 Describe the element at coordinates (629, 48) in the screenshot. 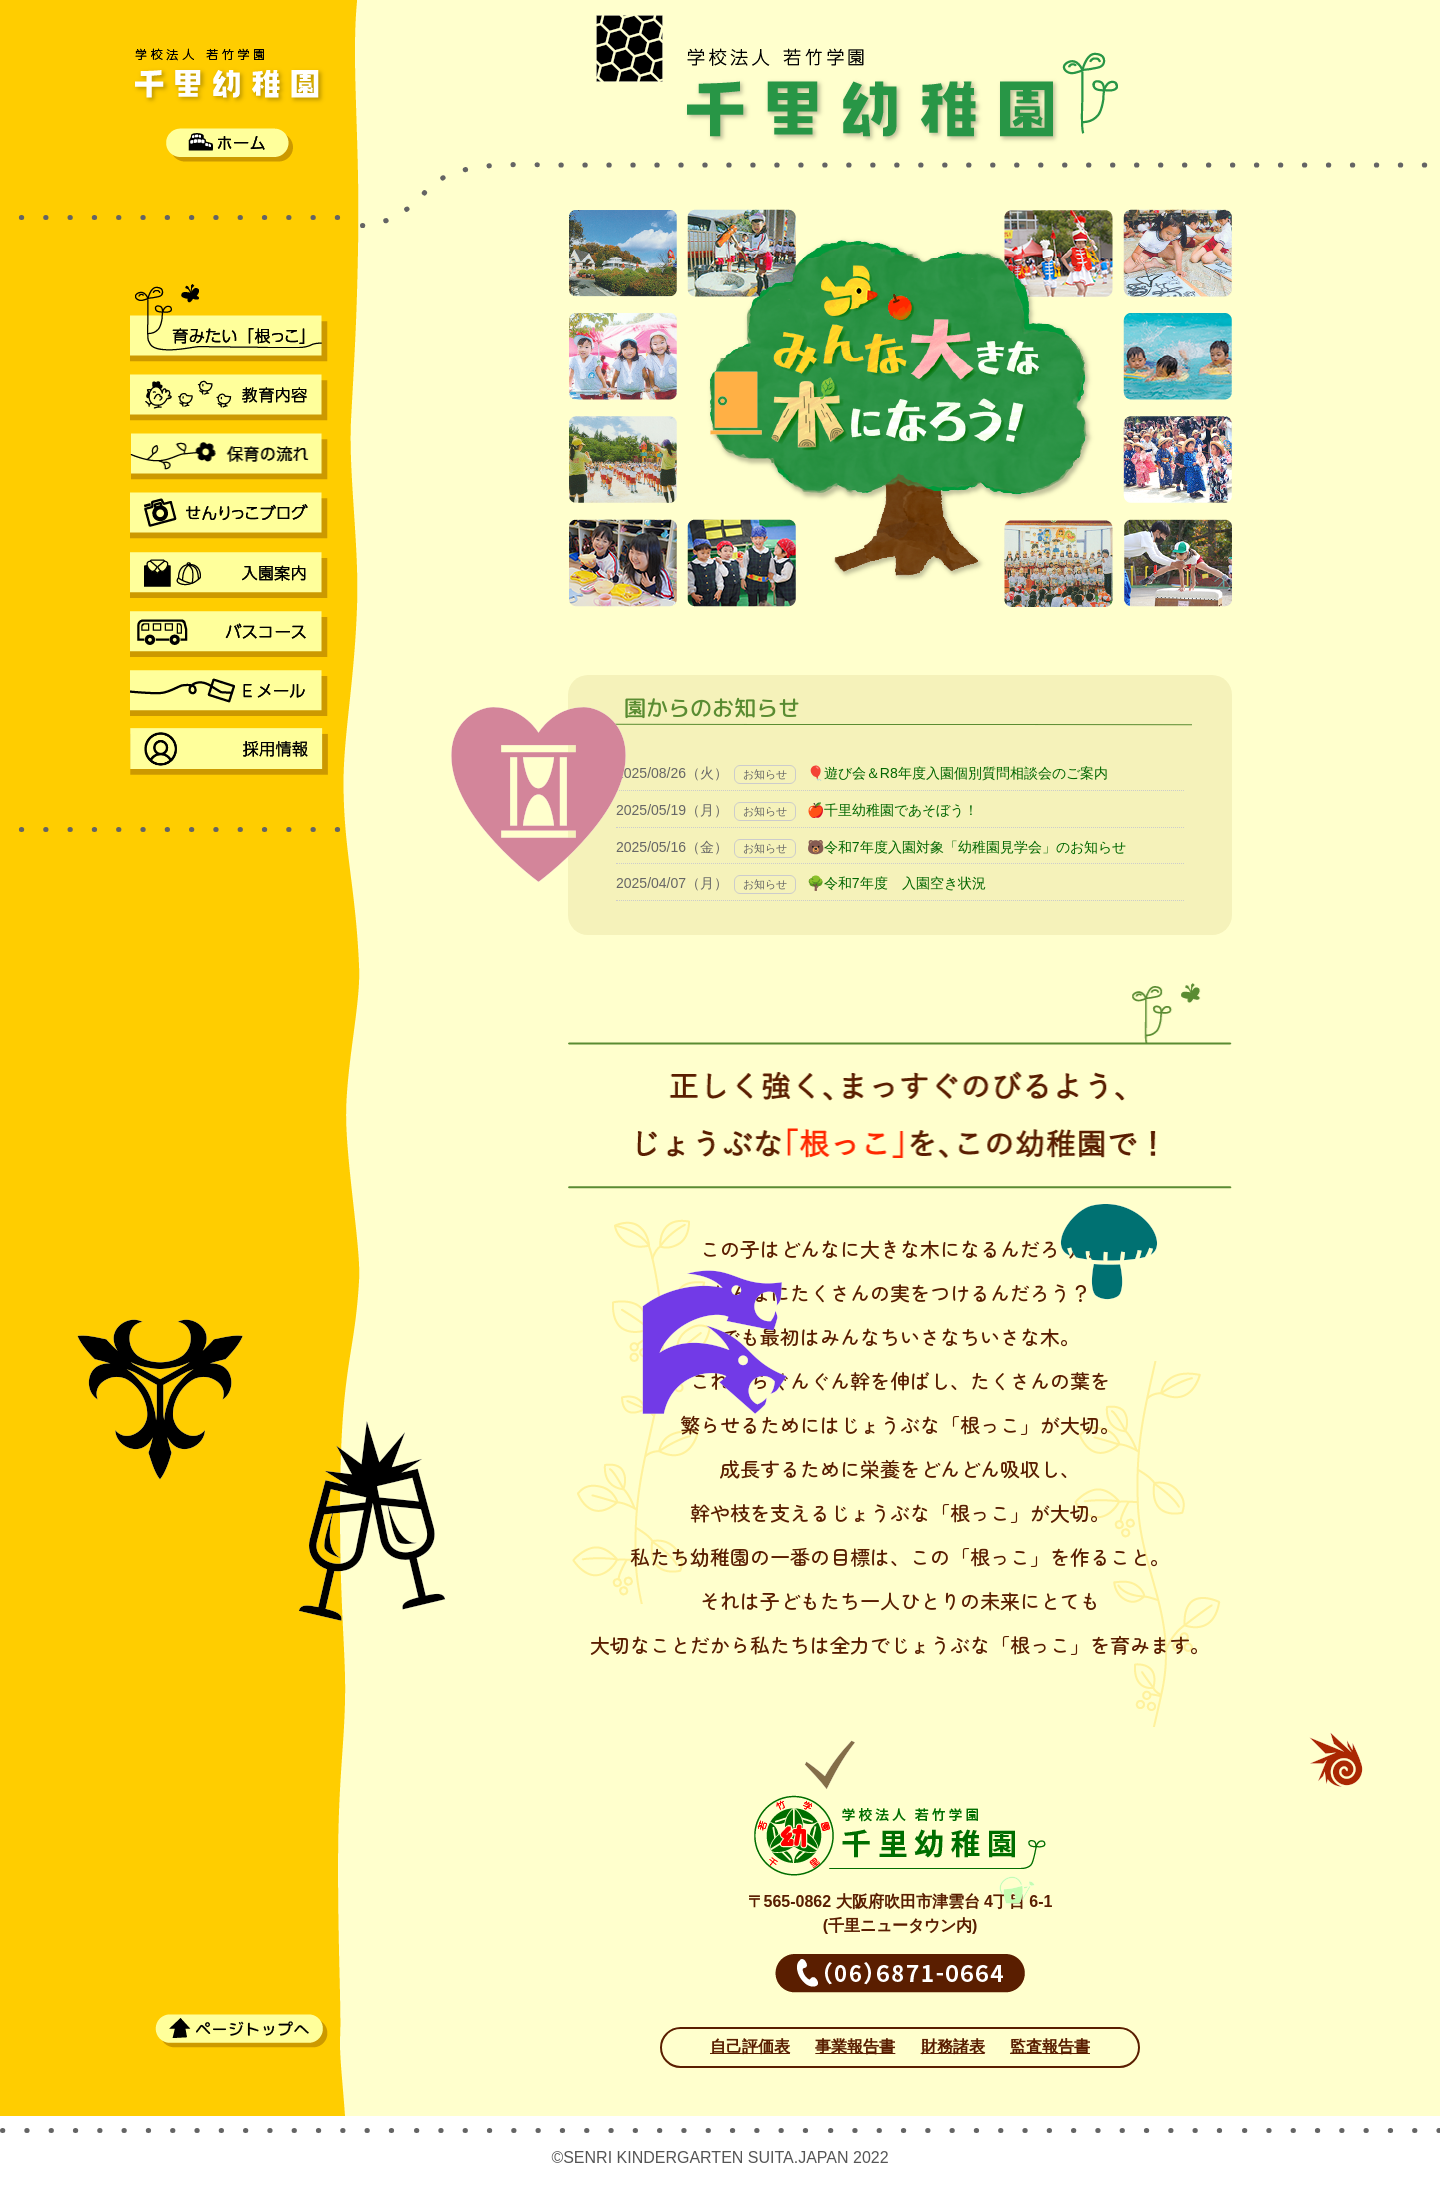

I see `view hexagonal grid or tile map` at that location.